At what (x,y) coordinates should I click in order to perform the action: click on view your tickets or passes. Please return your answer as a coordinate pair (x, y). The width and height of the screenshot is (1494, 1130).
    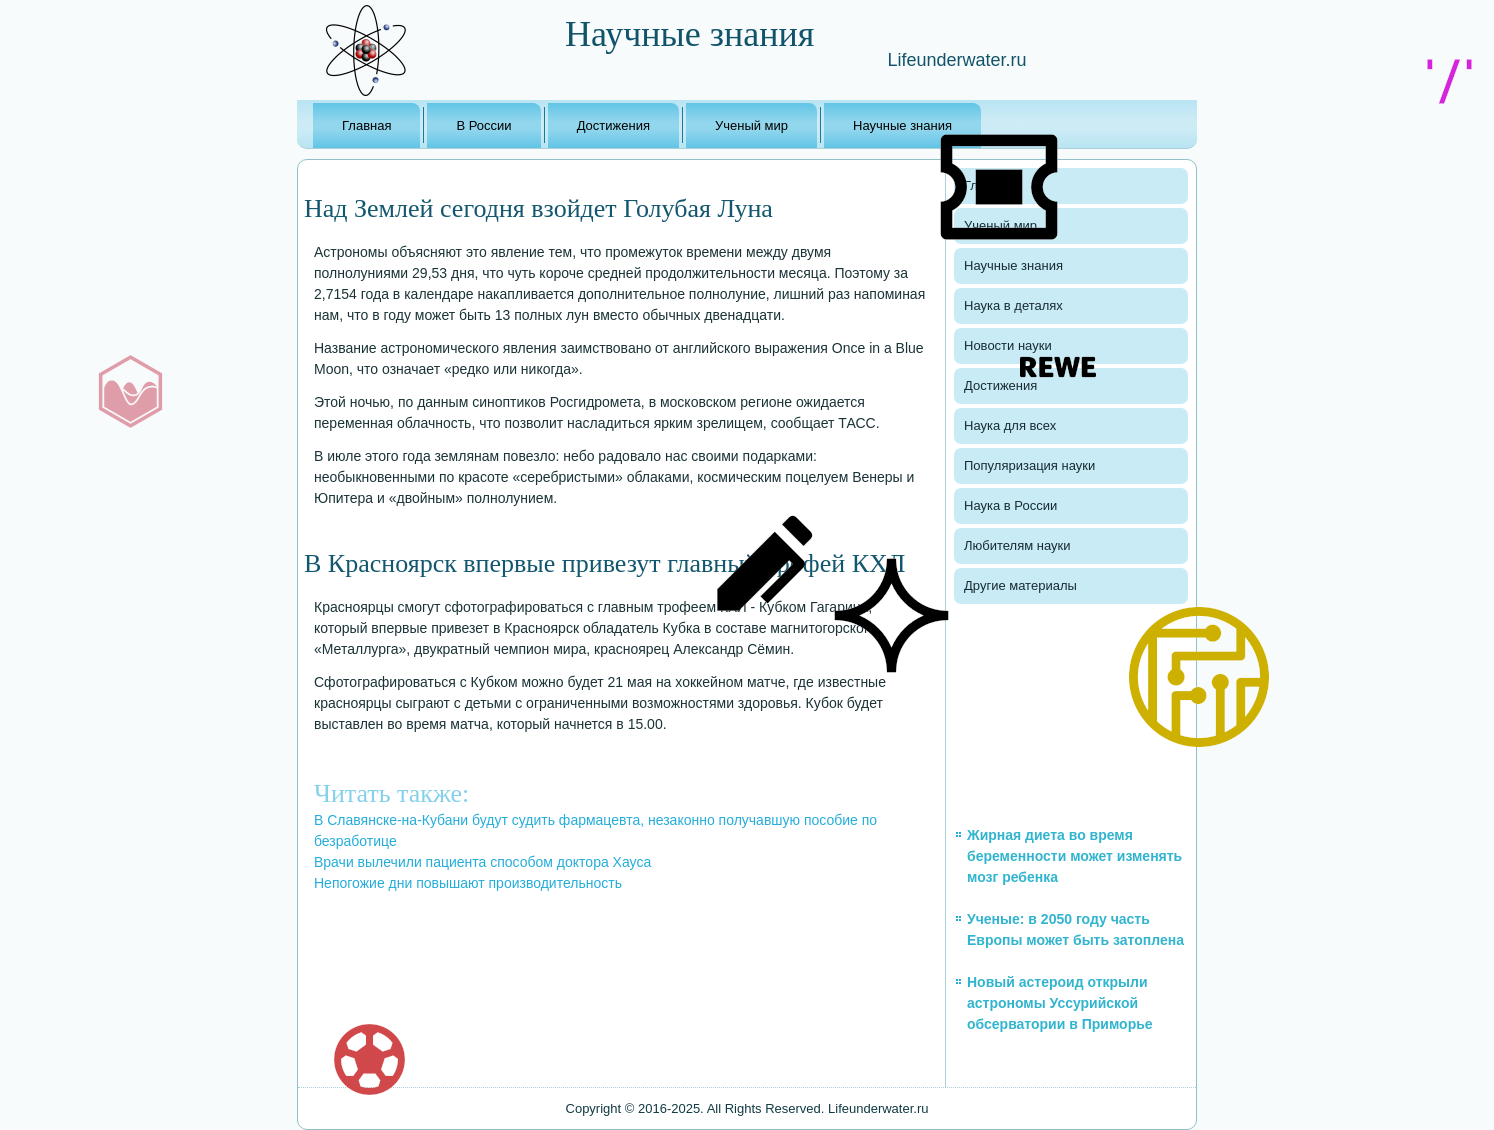
    Looking at the image, I should click on (999, 187).